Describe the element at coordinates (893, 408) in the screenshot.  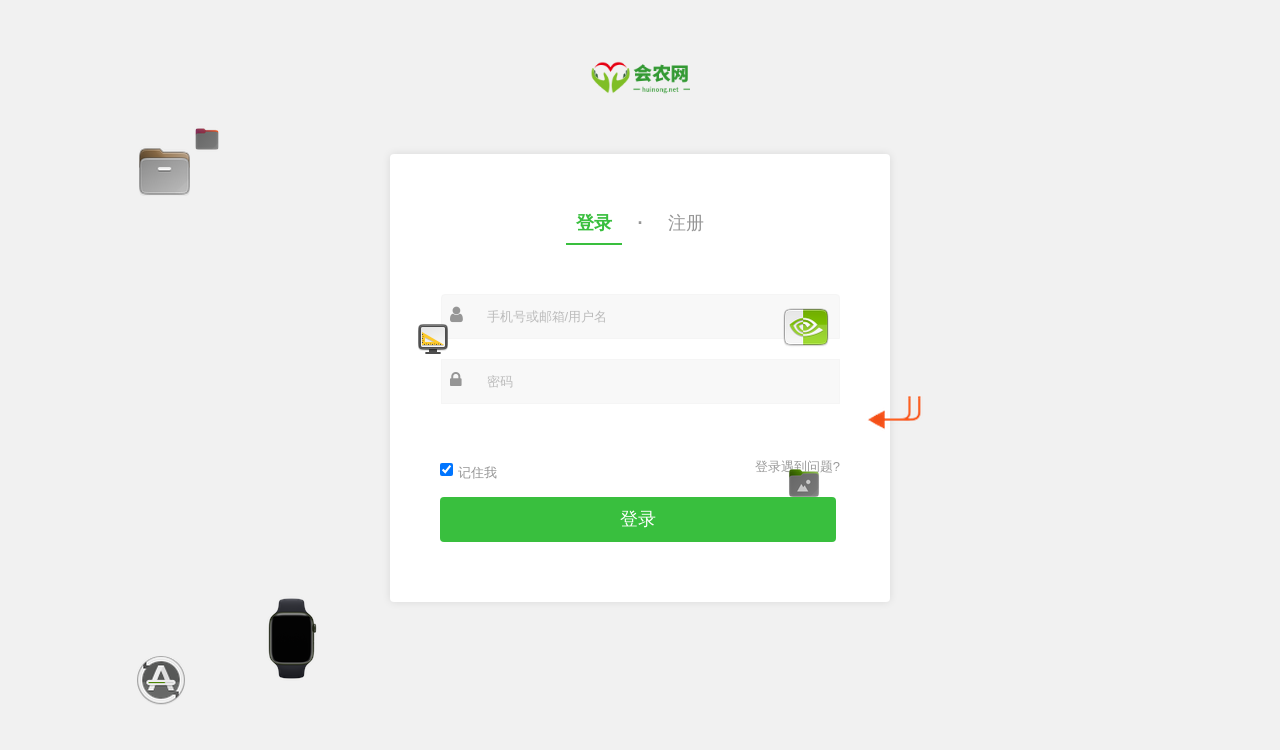
I see `reply to all recipients of an email` at that location.